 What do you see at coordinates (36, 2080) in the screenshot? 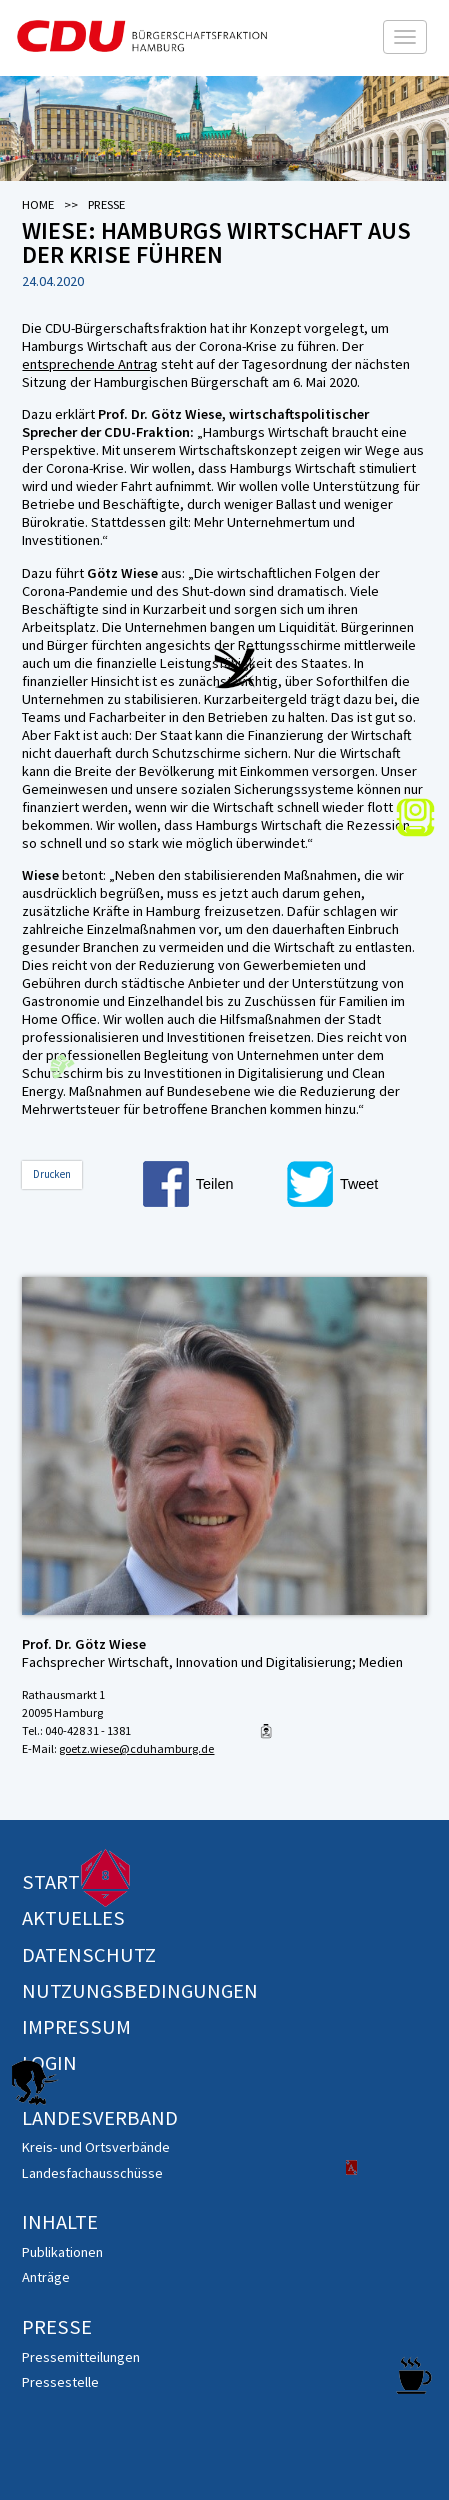
I see `wall street or stock market bull symbol` at bounding box center [36, 2080].